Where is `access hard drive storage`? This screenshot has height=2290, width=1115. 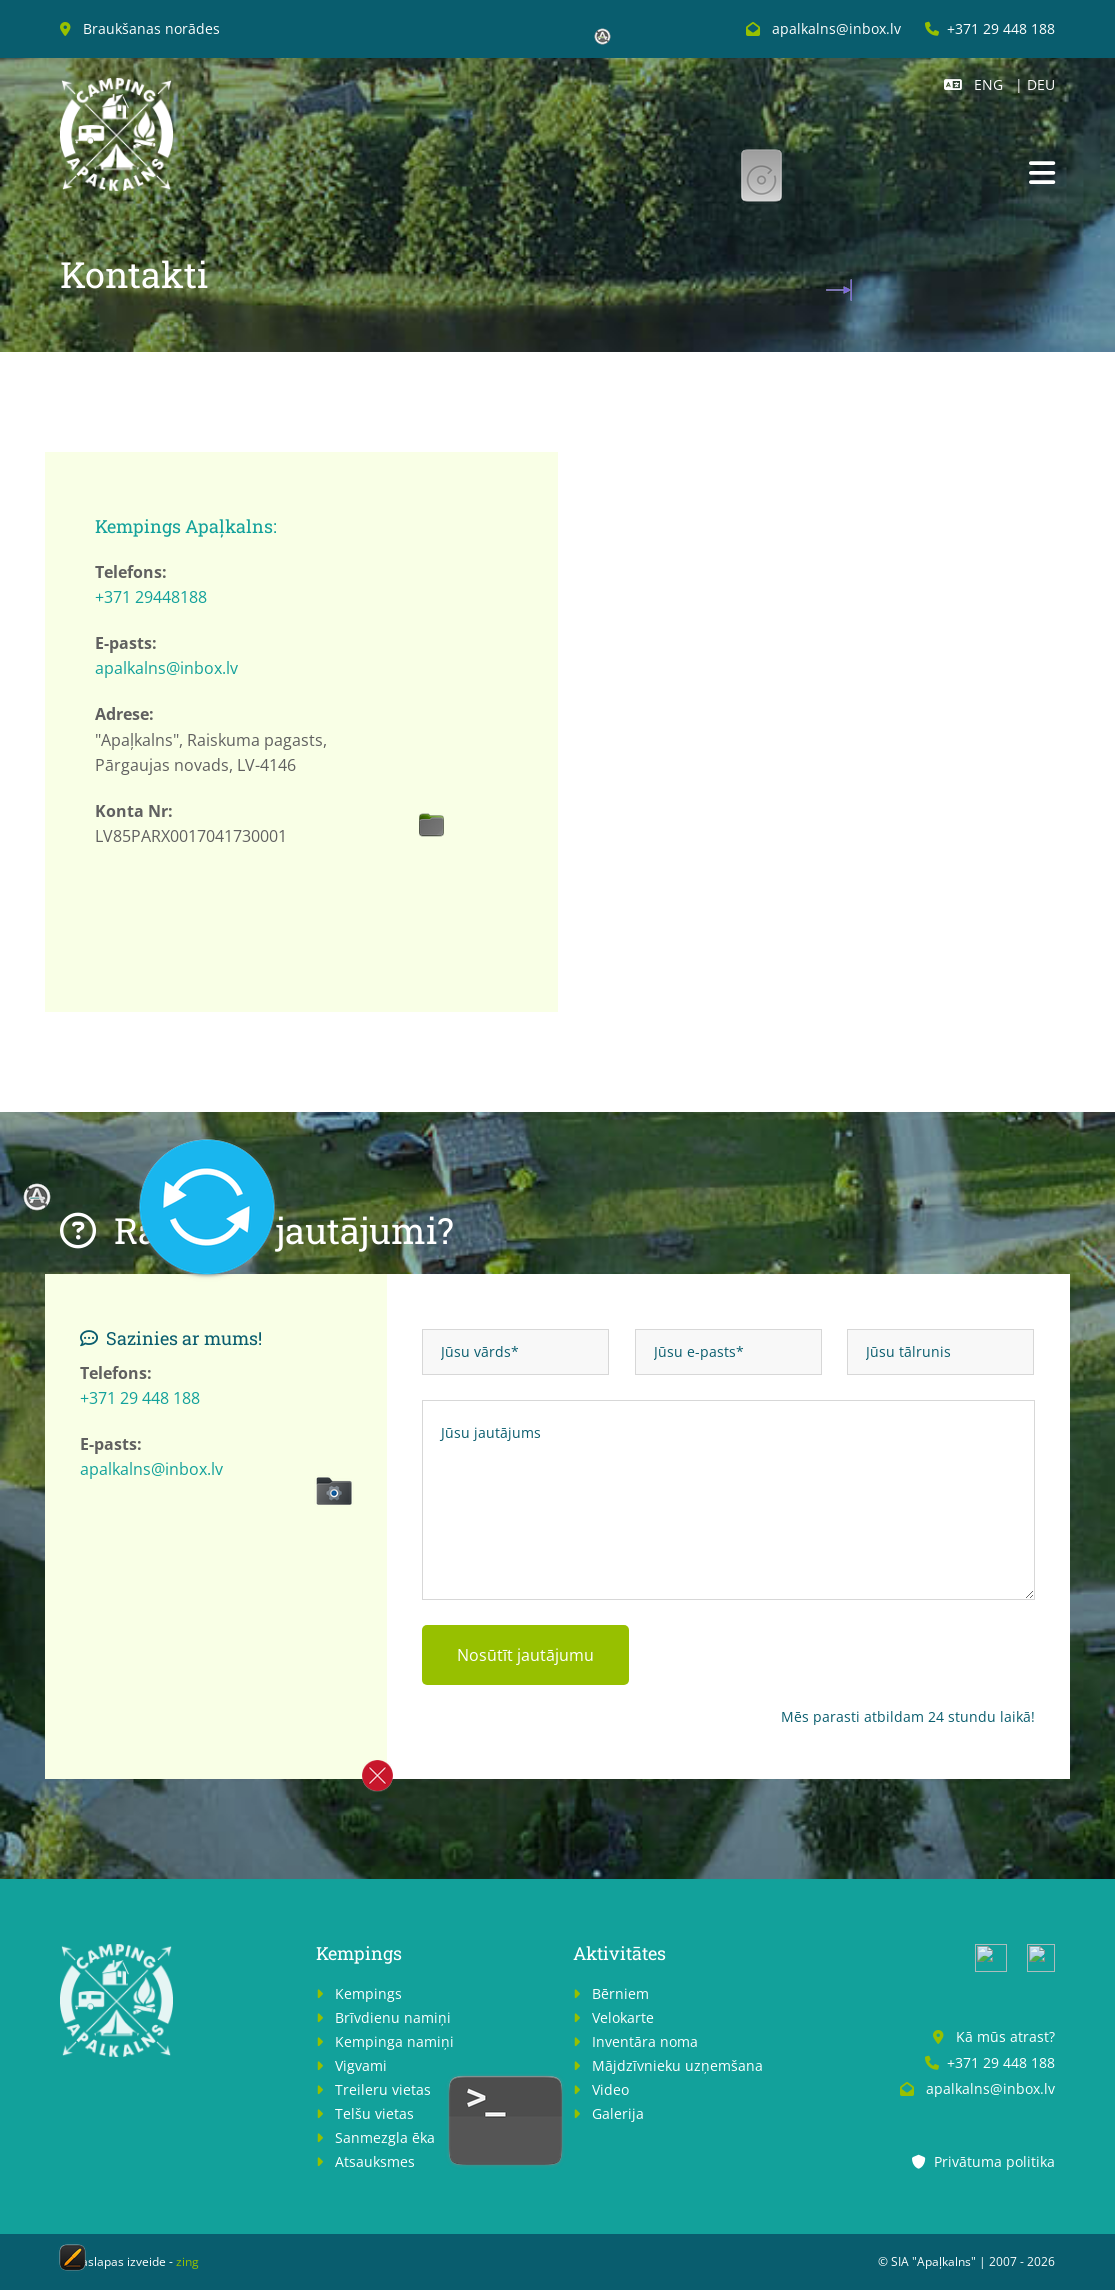
access hard drive storage is located at coordinates (761, 175).